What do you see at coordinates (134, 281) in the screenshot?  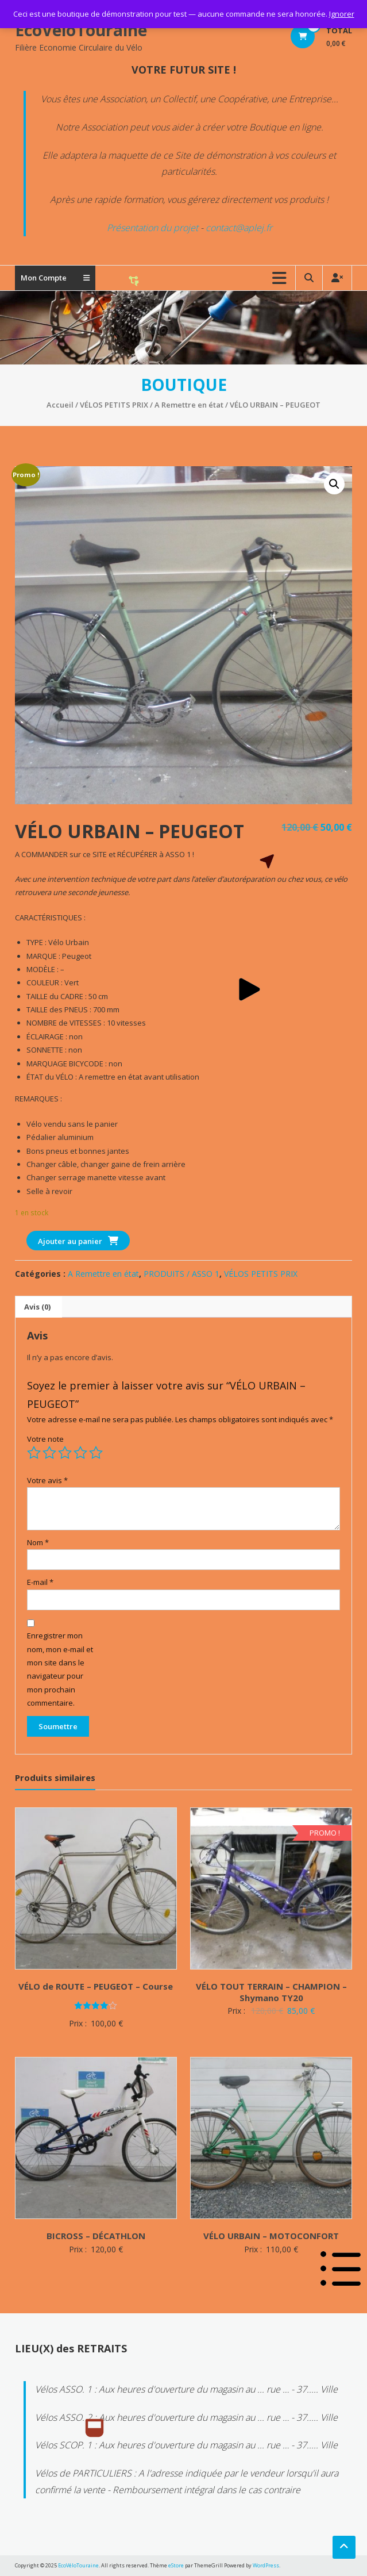 I see `view rupee transaction history` at bounding box center [134, 281].